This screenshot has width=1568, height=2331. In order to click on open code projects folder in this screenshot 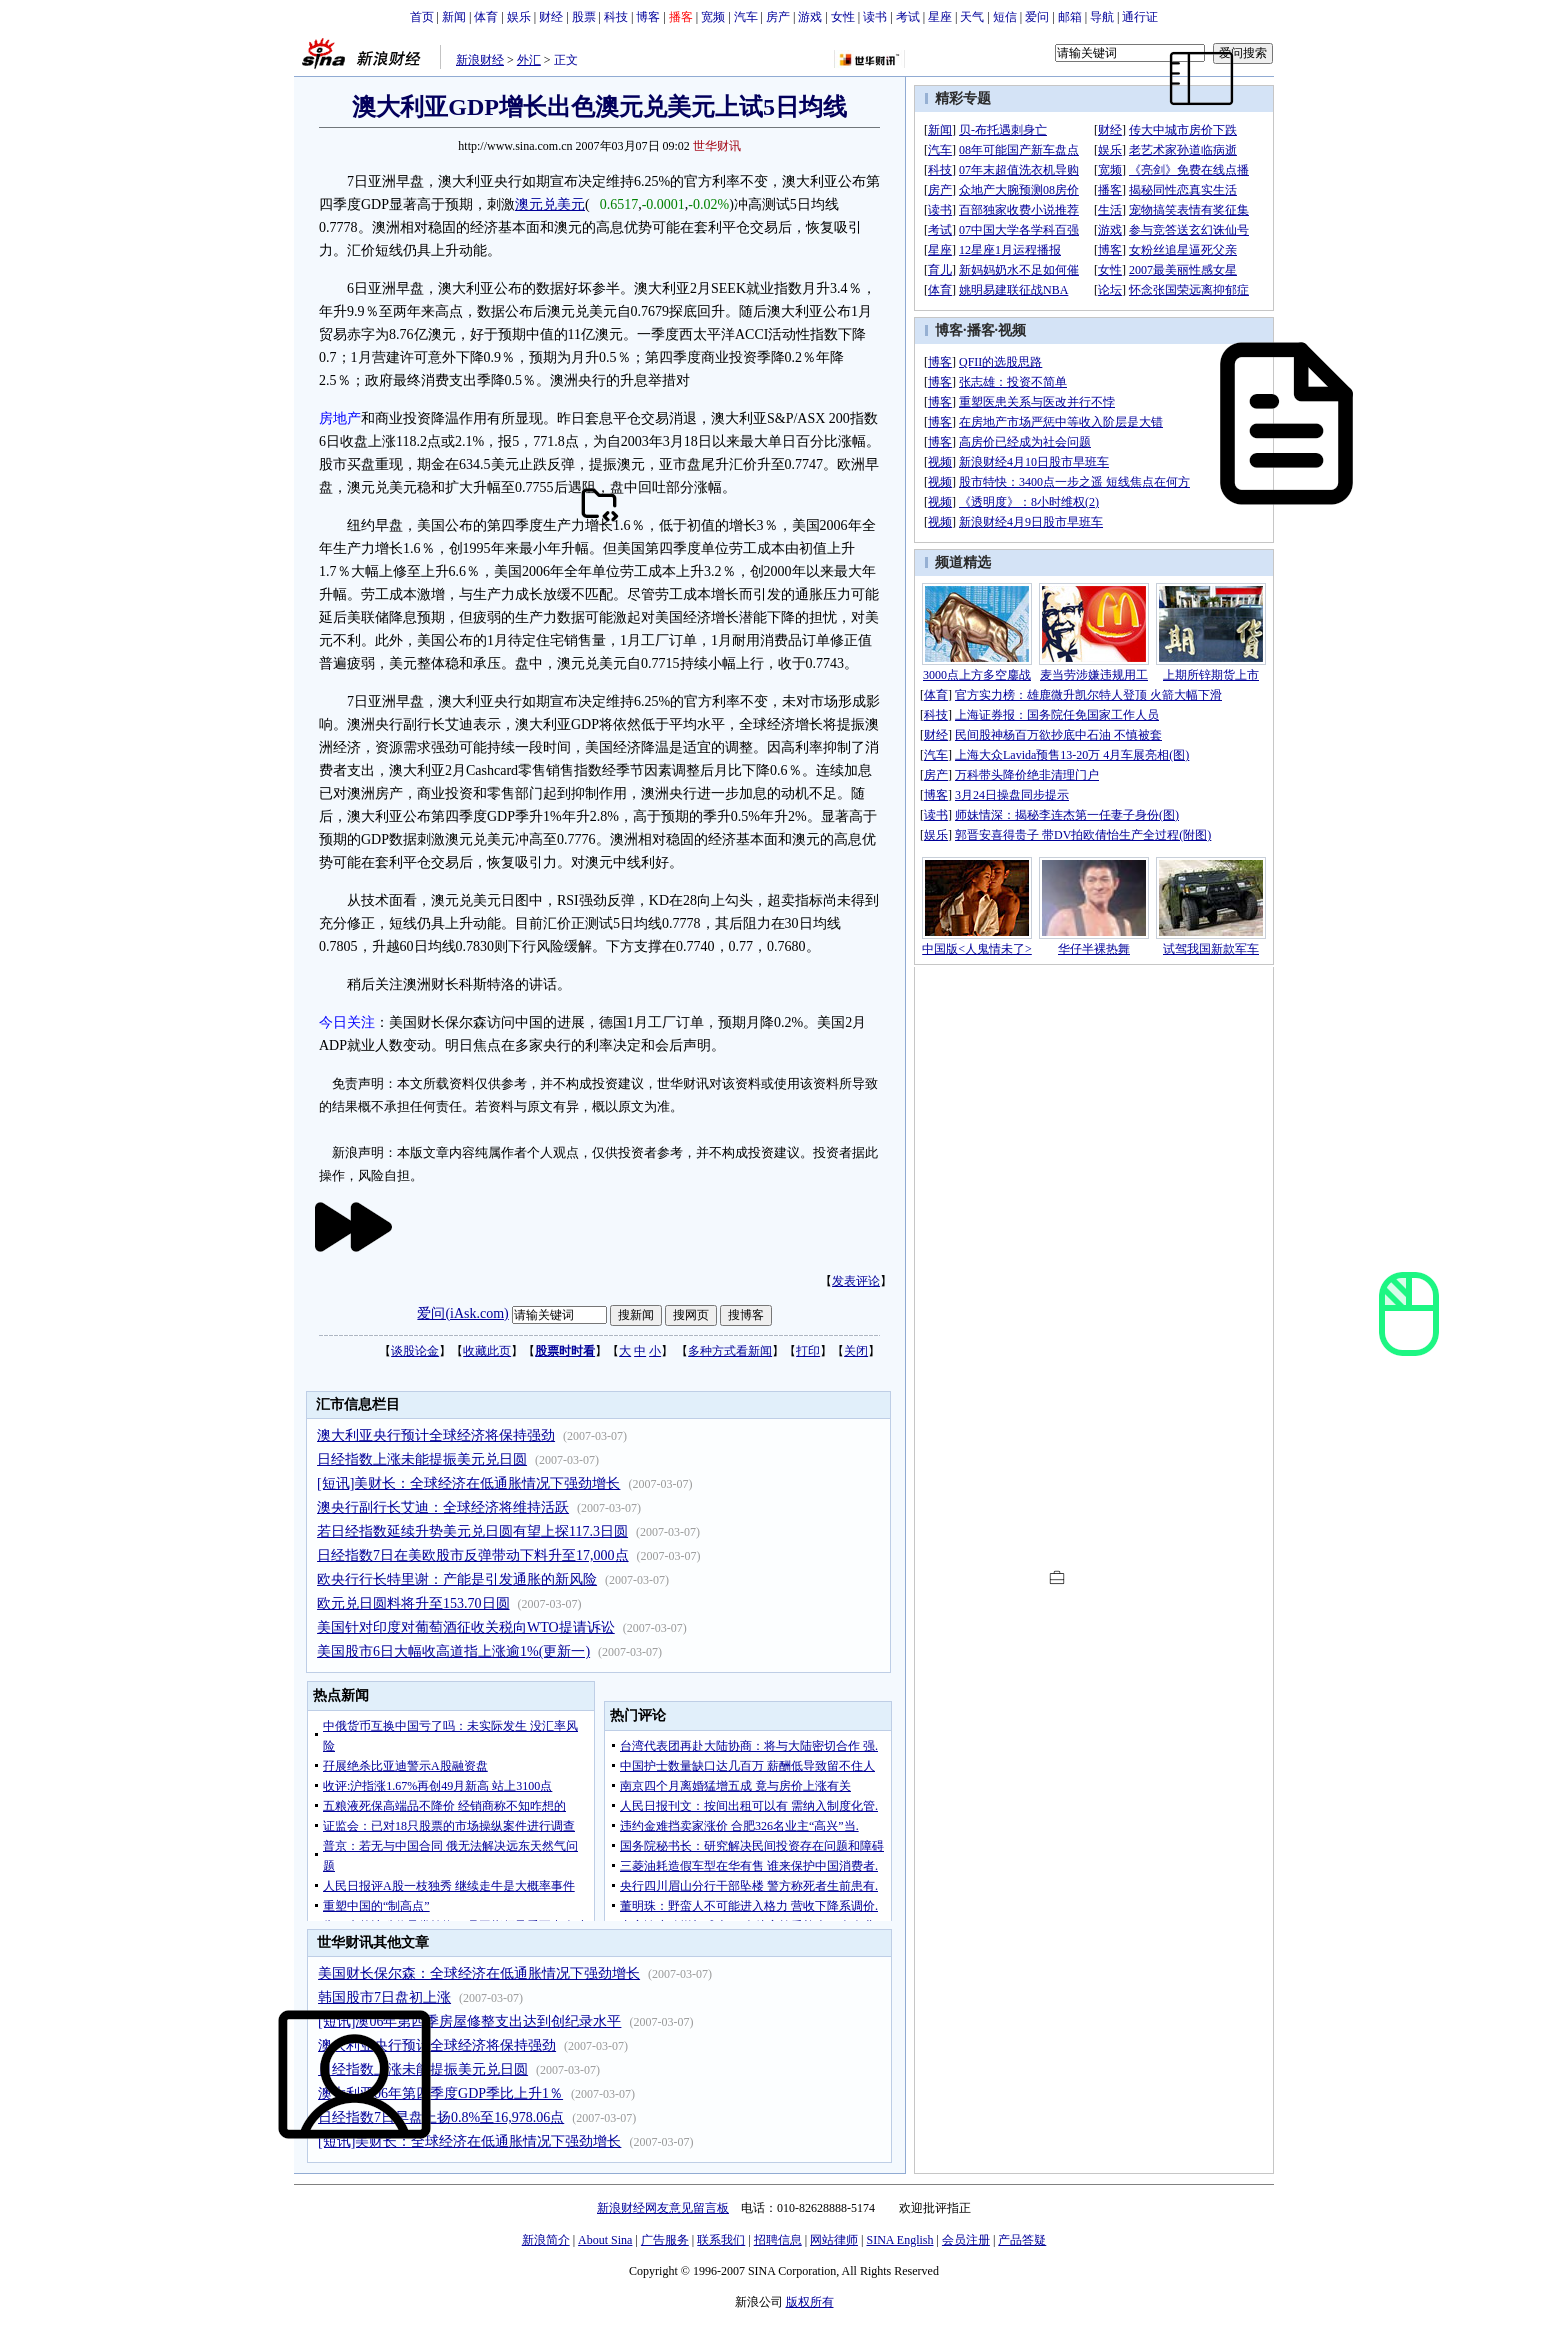, I will do `click(599, 504)`.